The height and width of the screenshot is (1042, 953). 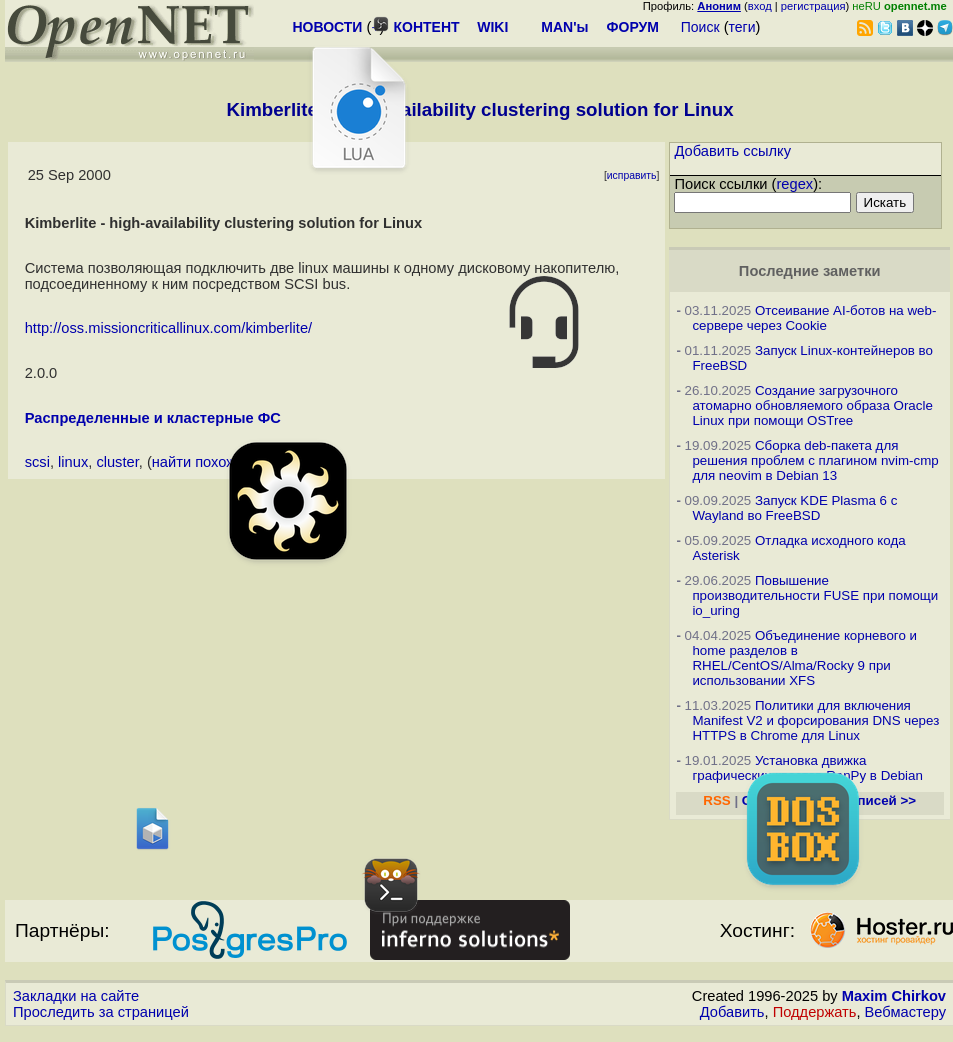 What do you see at coordinates (544, 322) in the screenshot?
I see `audio or headset settings` at bounding box center [544, 322].